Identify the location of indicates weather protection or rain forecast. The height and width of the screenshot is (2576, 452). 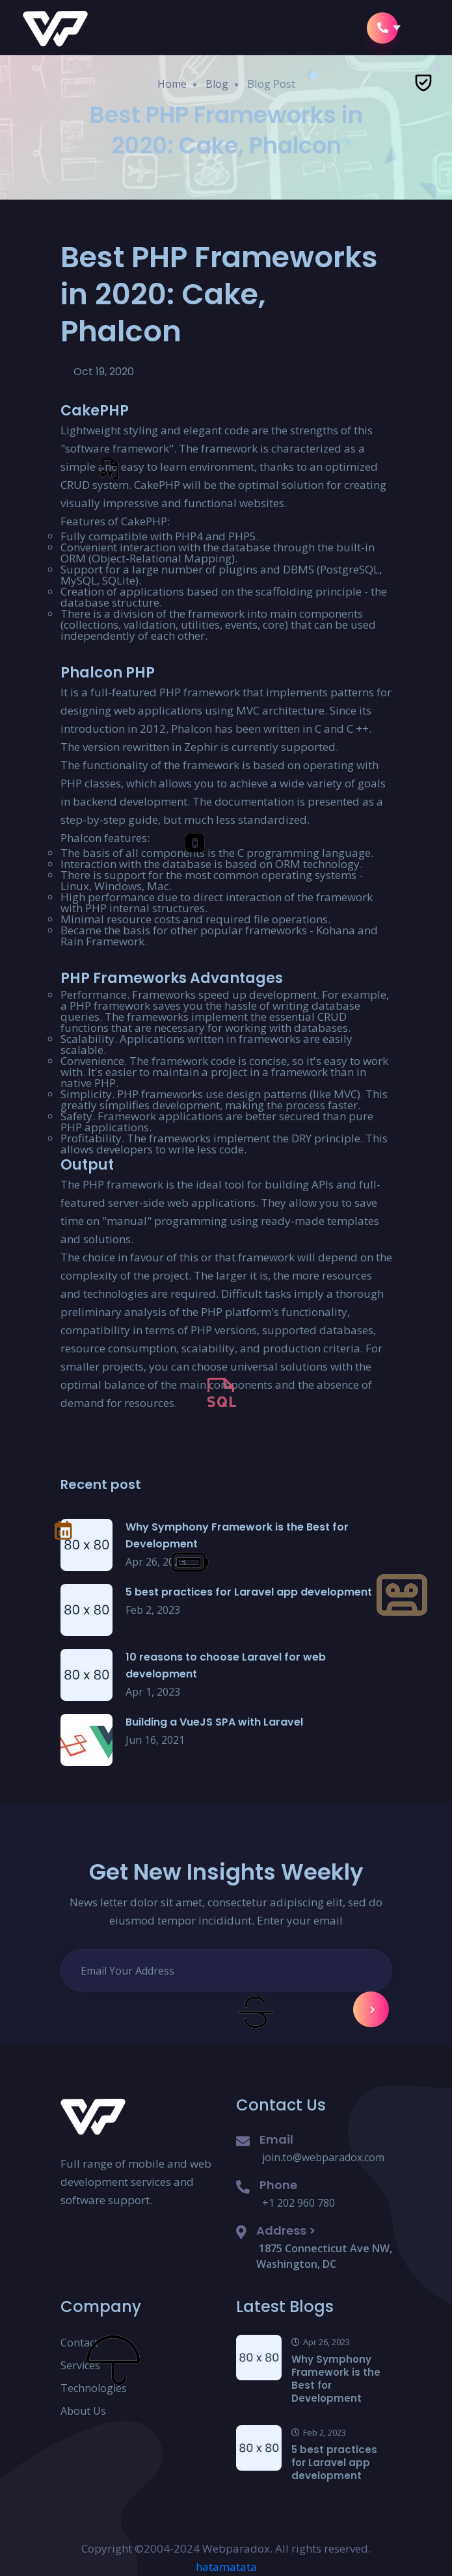
(113, 2360).